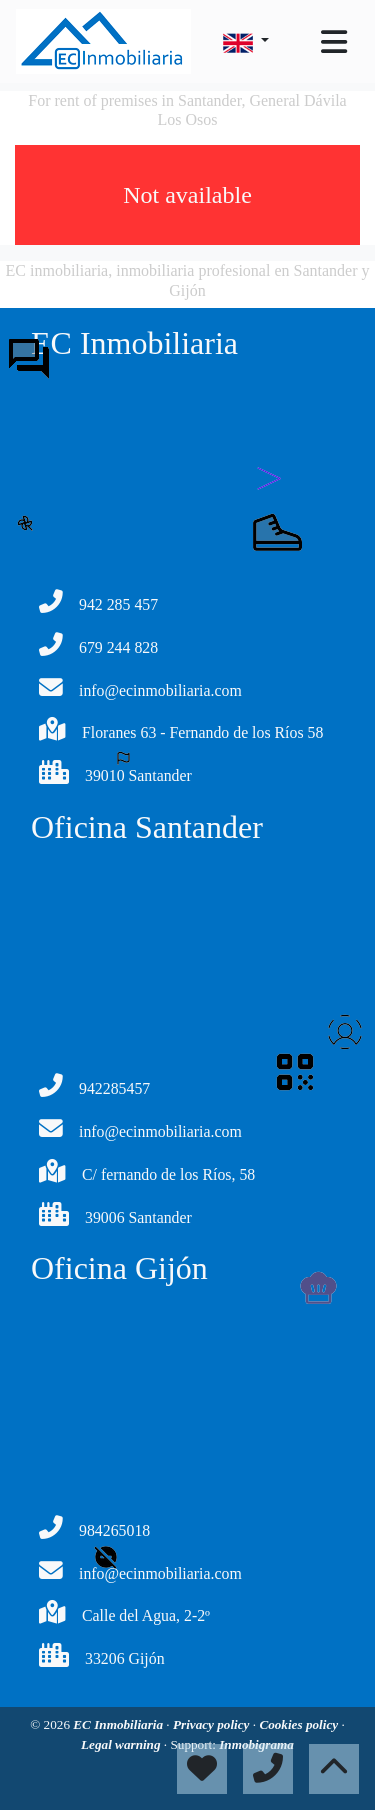 The height and width of the screenshot is (1810, 375). I want to click on disable do not disturb mode, so click(106, 1557).